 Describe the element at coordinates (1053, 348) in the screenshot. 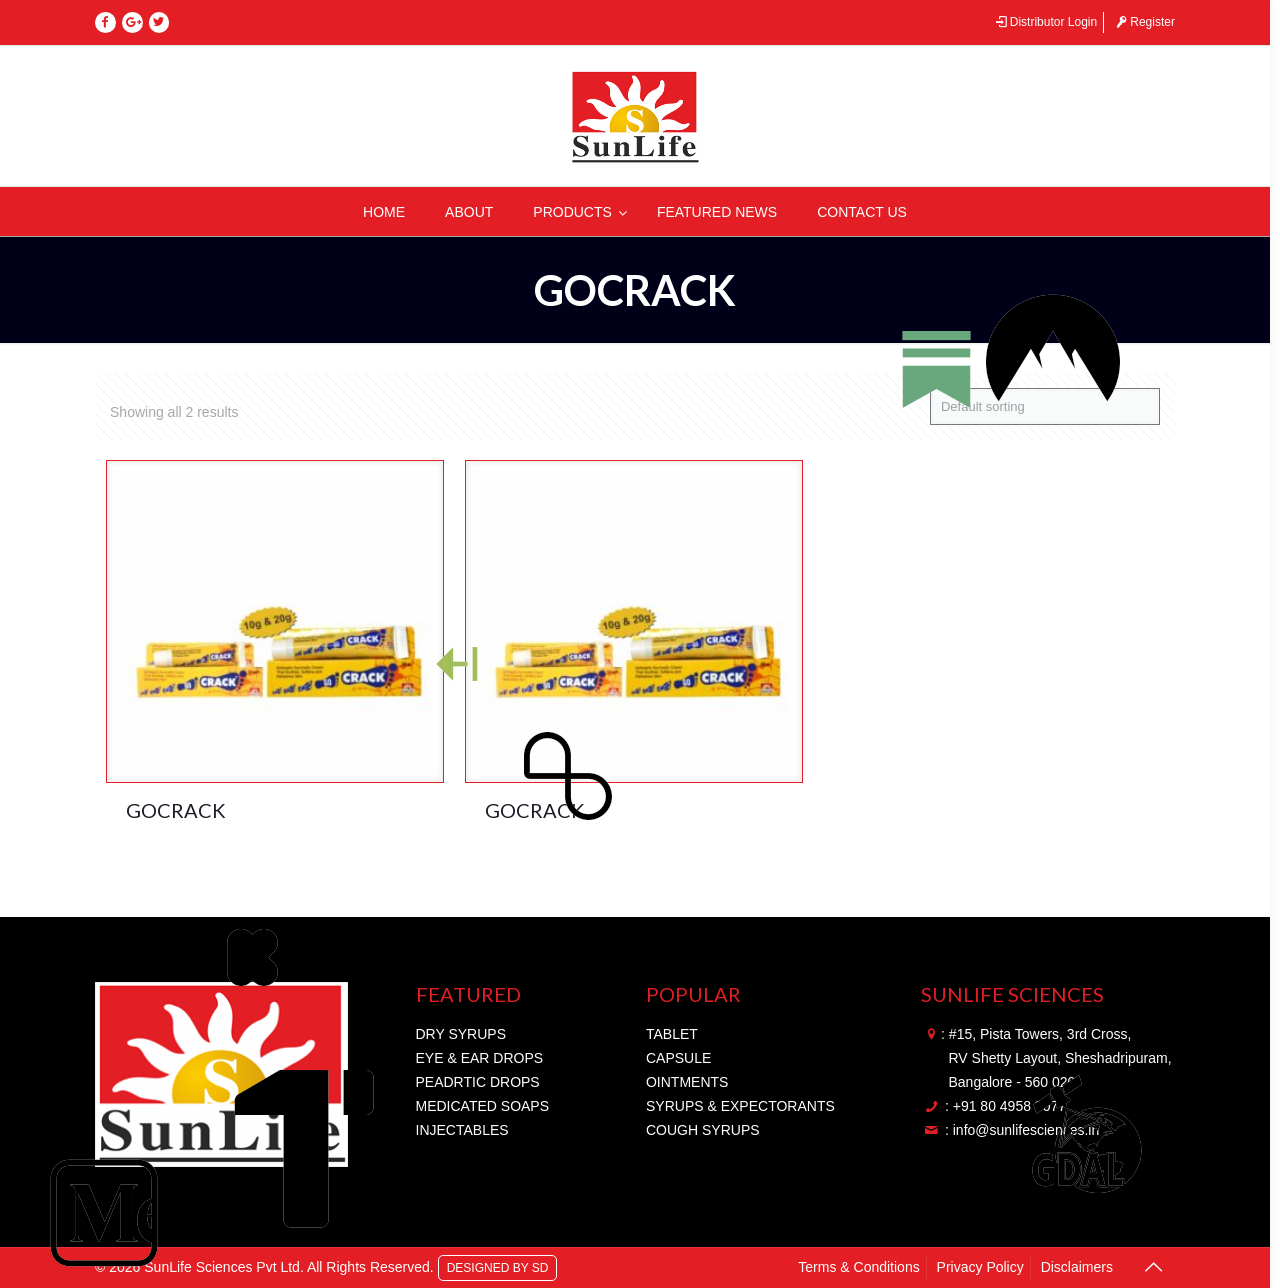

I see `open the NordVPN app` at that location.